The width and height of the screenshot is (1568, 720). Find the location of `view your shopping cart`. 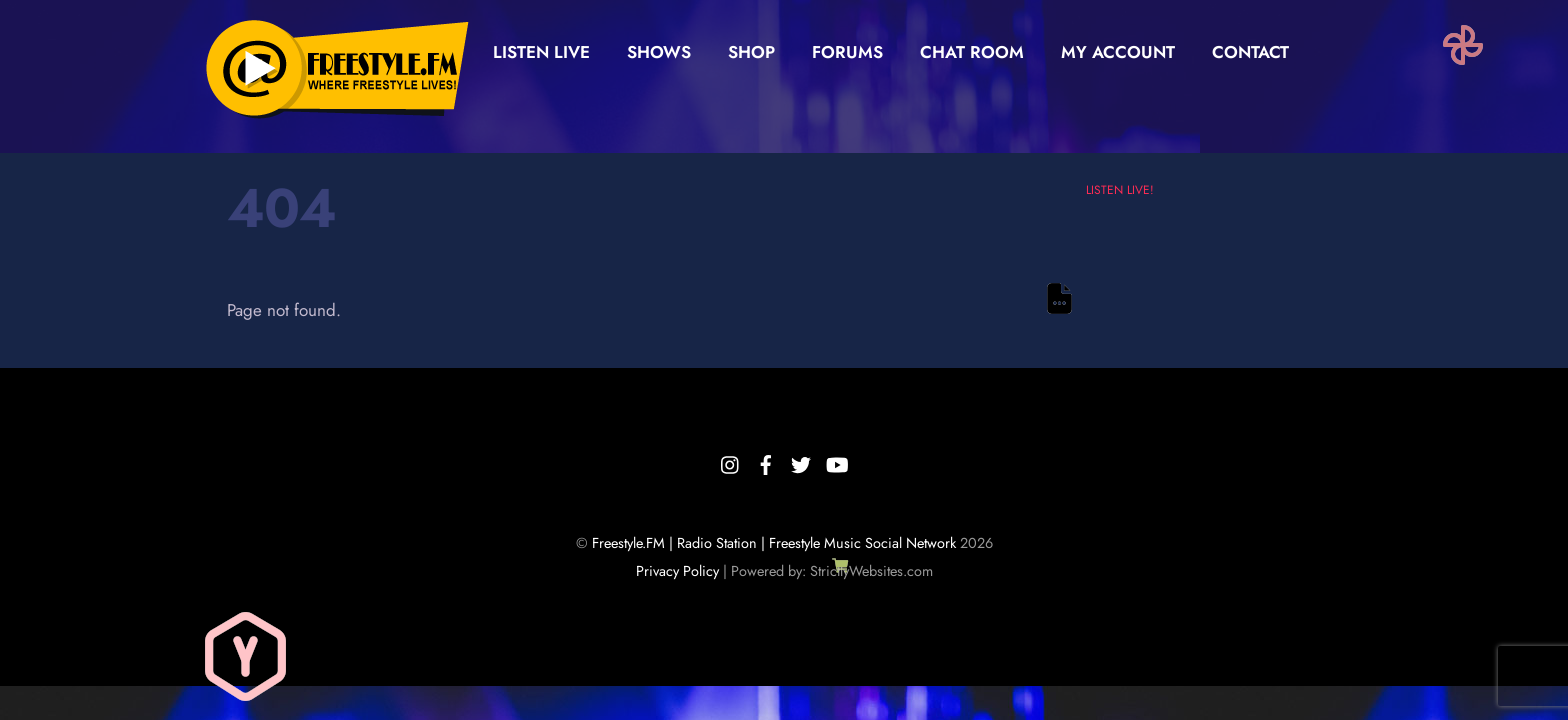

view your shopping cart is located at coordinates (840, 565).